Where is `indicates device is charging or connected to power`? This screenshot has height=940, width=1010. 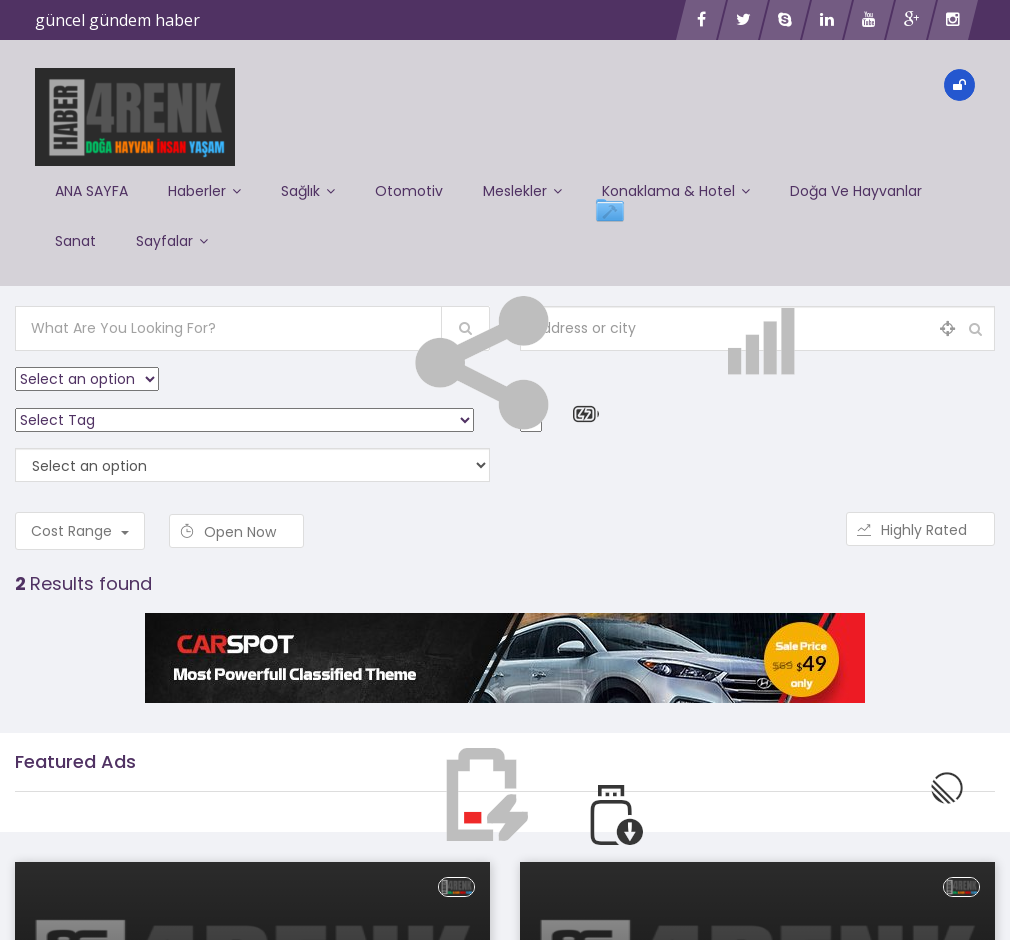 indicates device is charging or connected to power is located at coordinates (586, 414).